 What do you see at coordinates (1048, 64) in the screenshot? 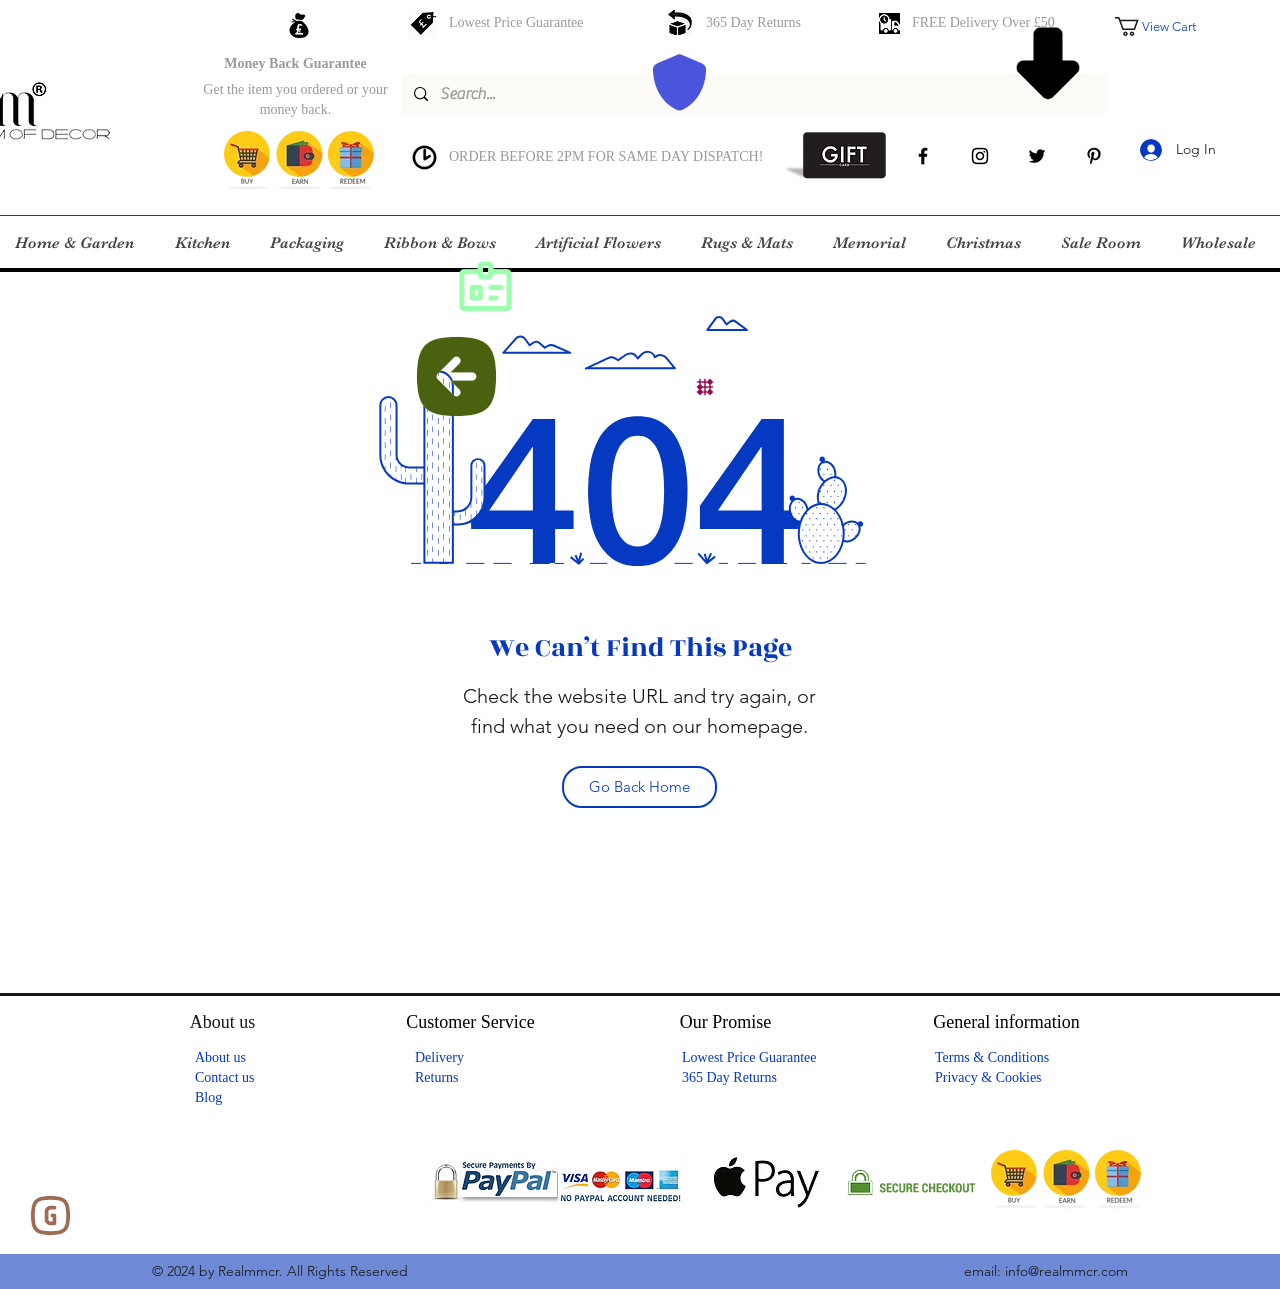
I see `download a file or content` at bounding box center [1048, 64].